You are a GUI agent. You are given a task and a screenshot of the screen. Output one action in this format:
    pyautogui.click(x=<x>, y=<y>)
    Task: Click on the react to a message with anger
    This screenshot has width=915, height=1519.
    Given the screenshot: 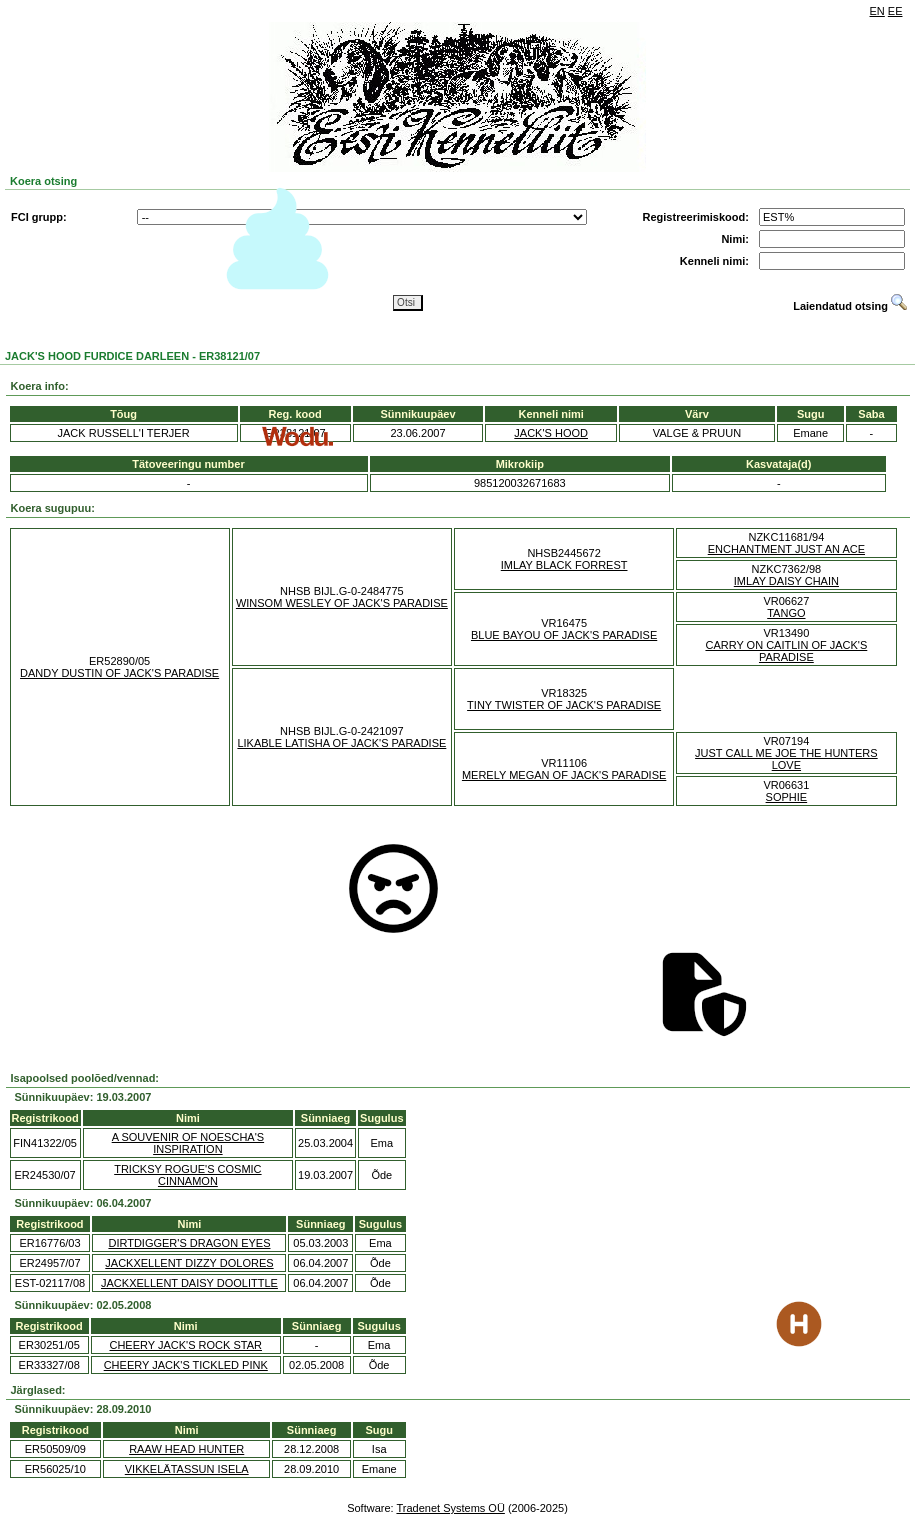 What is the action you would take?
    pyautogui.click(x=393, y=888)
    